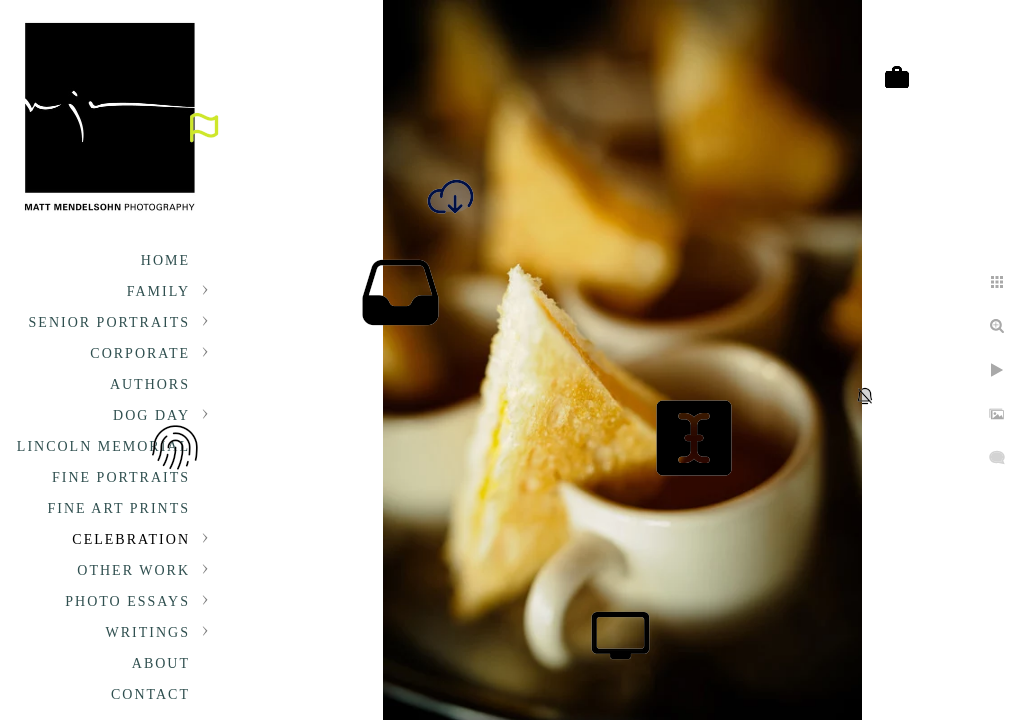 The height and width of the screenshot is (720, 1024). Describe the element at coordinates (897, 78) in the screenshot. I see `access work-related files or apps` at that location.